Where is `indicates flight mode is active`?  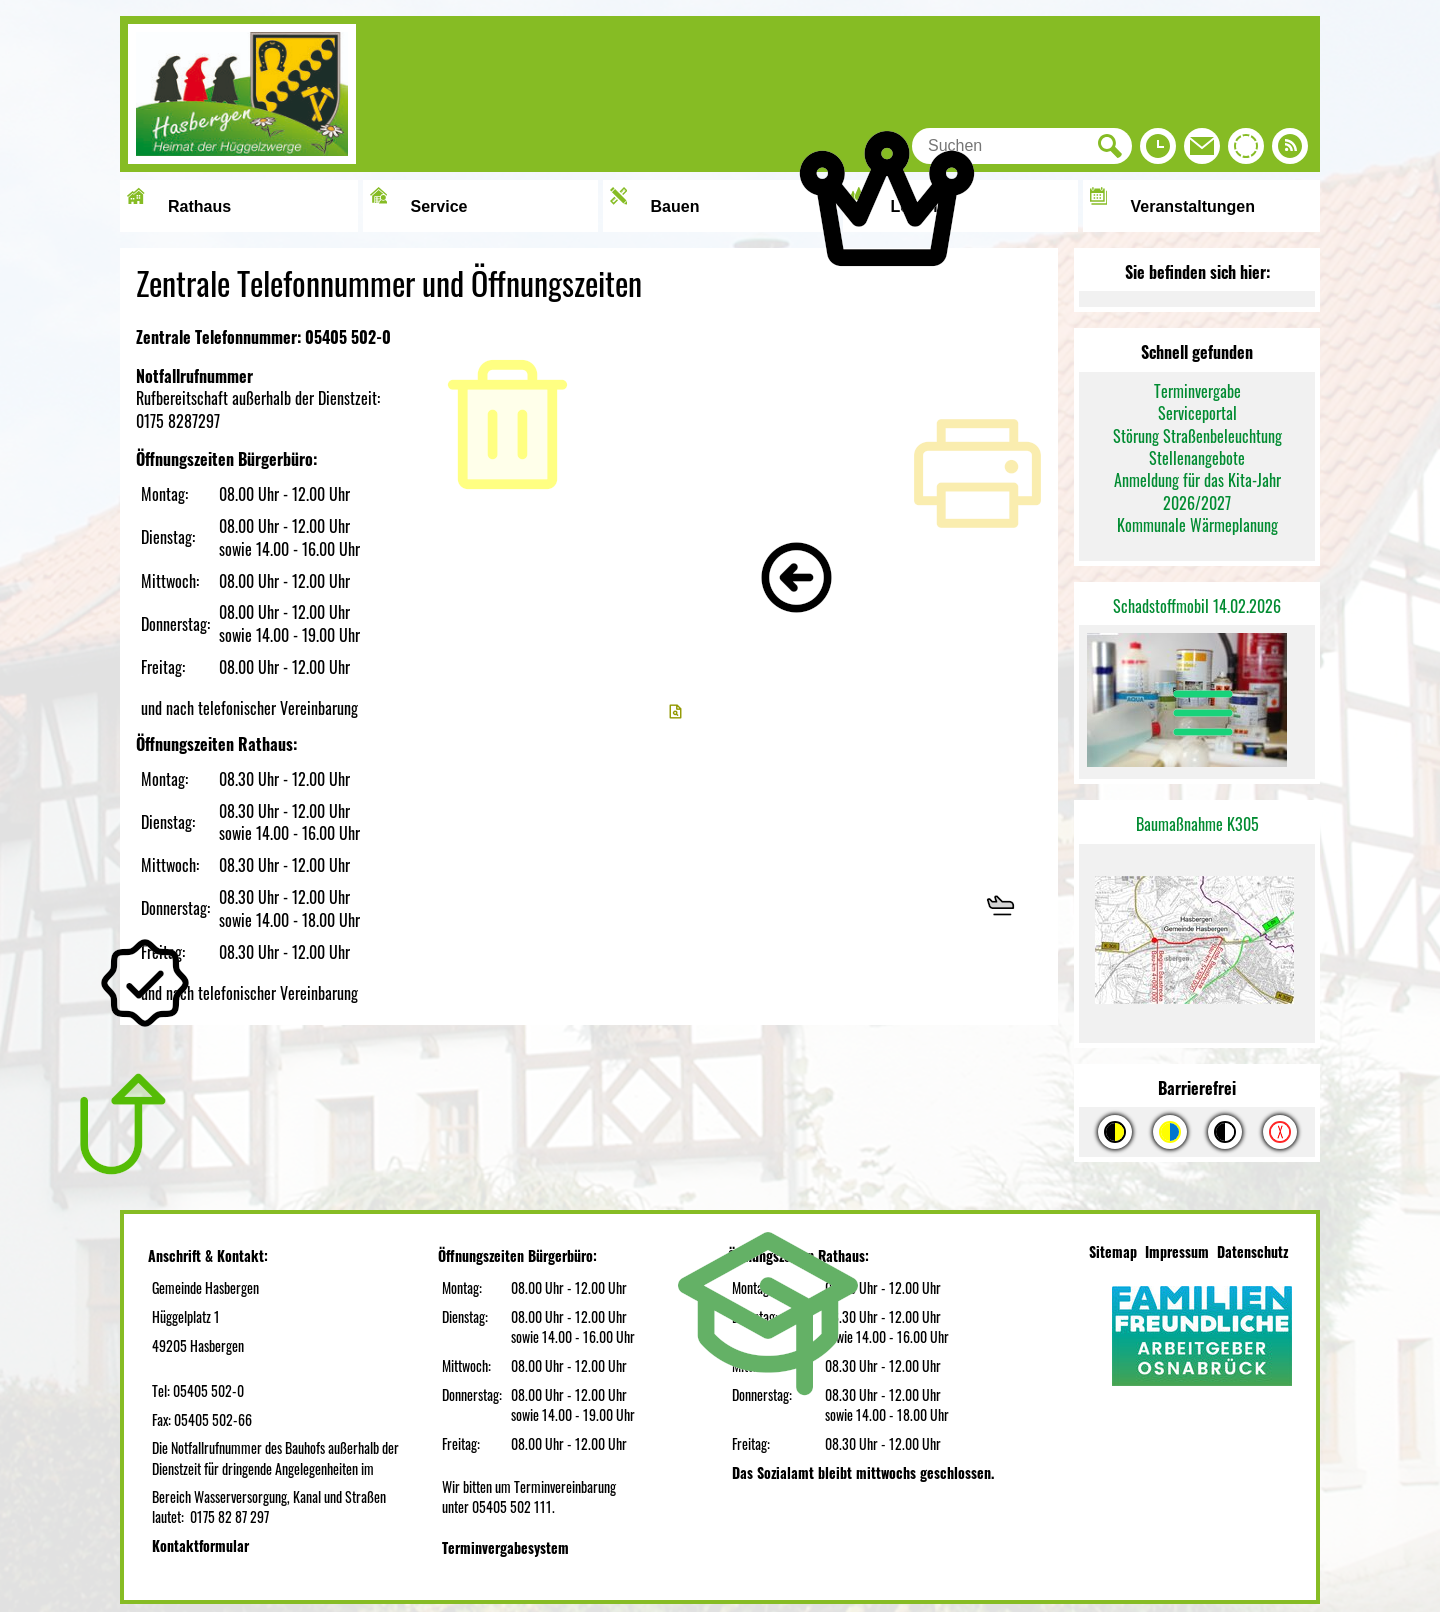 indicates flight mode is active is located at coordinates (1000, 904).